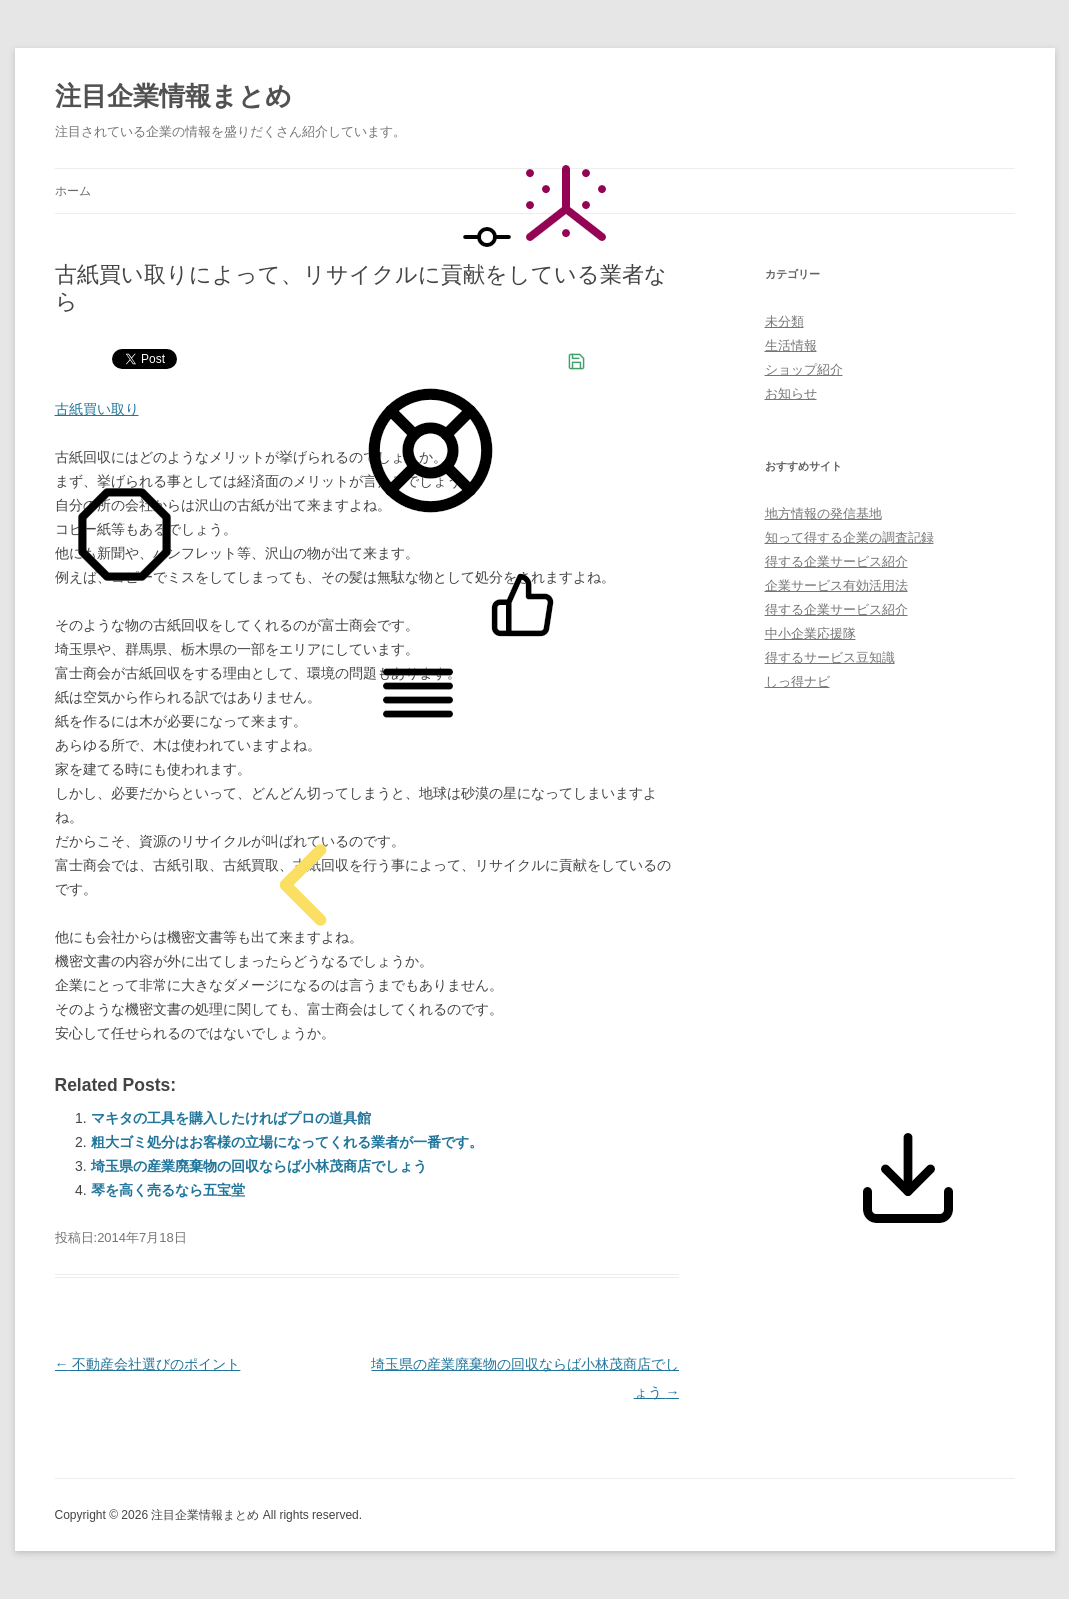 Image resolution: width=1069 pixels, height=1599 pixels. What do you see at coordinates (566, 205) in the screenshot?
I see `view 3D scatter plot visualization` at bounding box center [566, 205].